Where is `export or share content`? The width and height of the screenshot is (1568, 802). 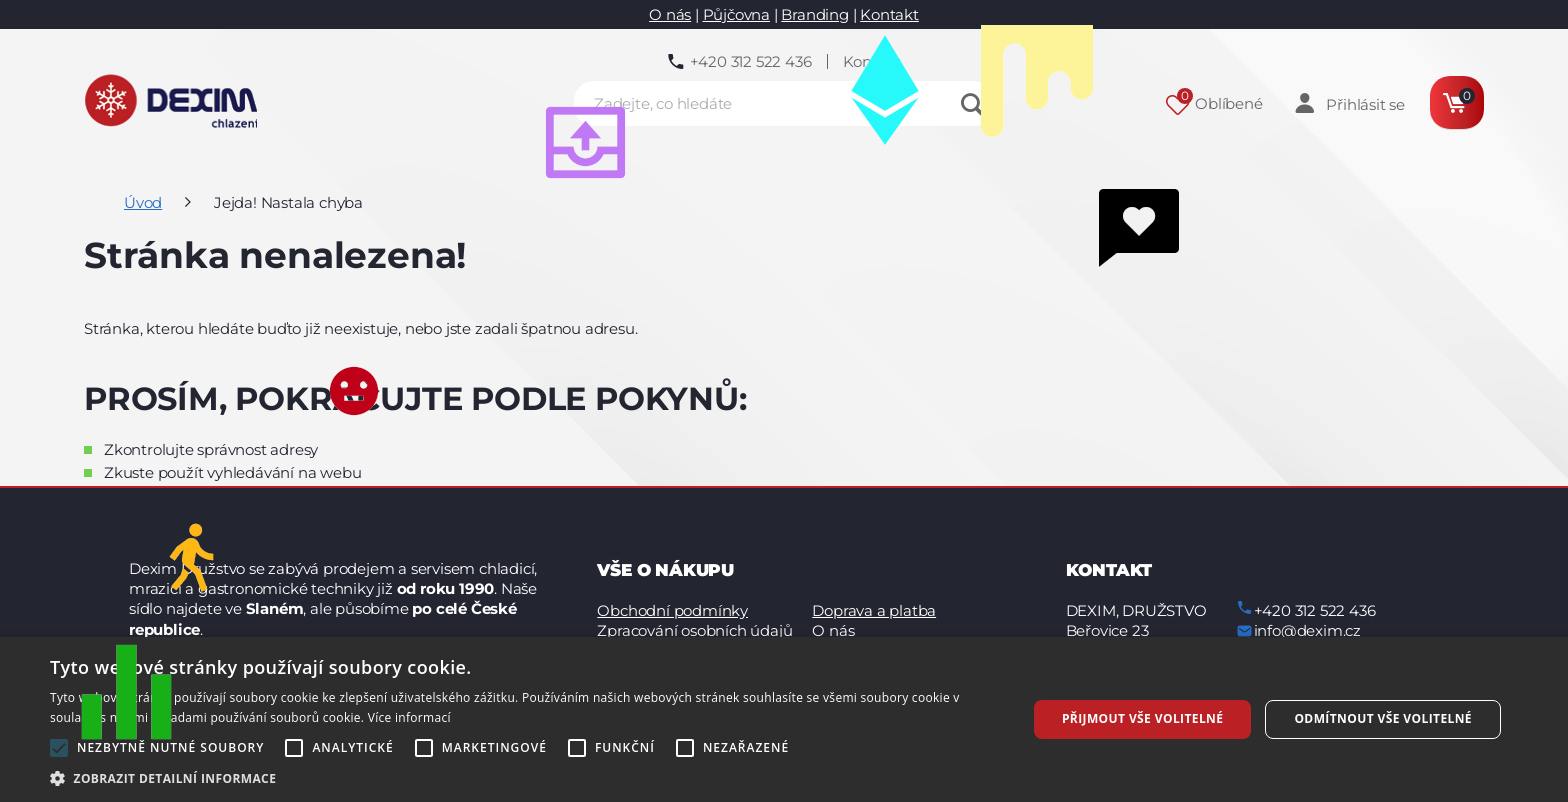 export or share content is located at coordinates (585, 142).